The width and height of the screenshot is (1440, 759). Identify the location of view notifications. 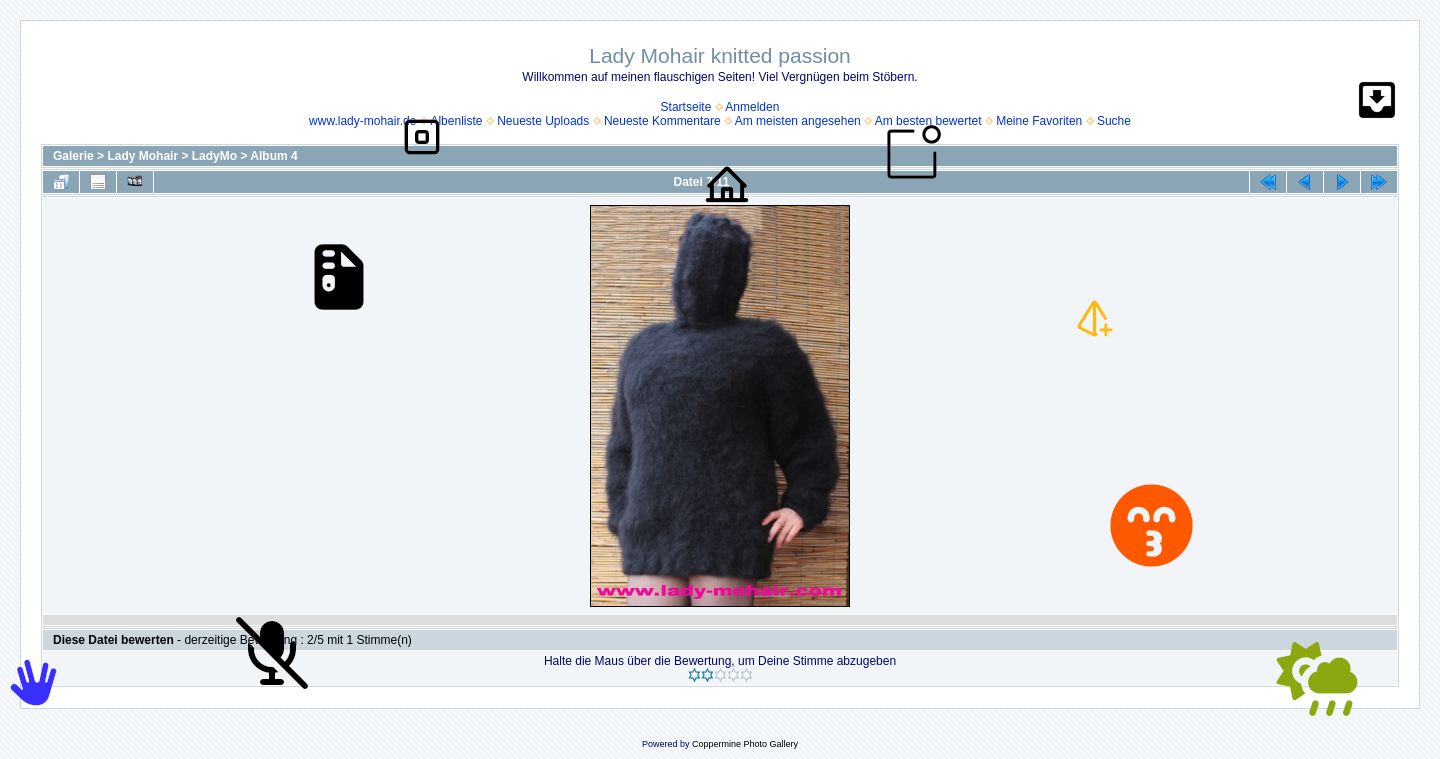
(913, 153).